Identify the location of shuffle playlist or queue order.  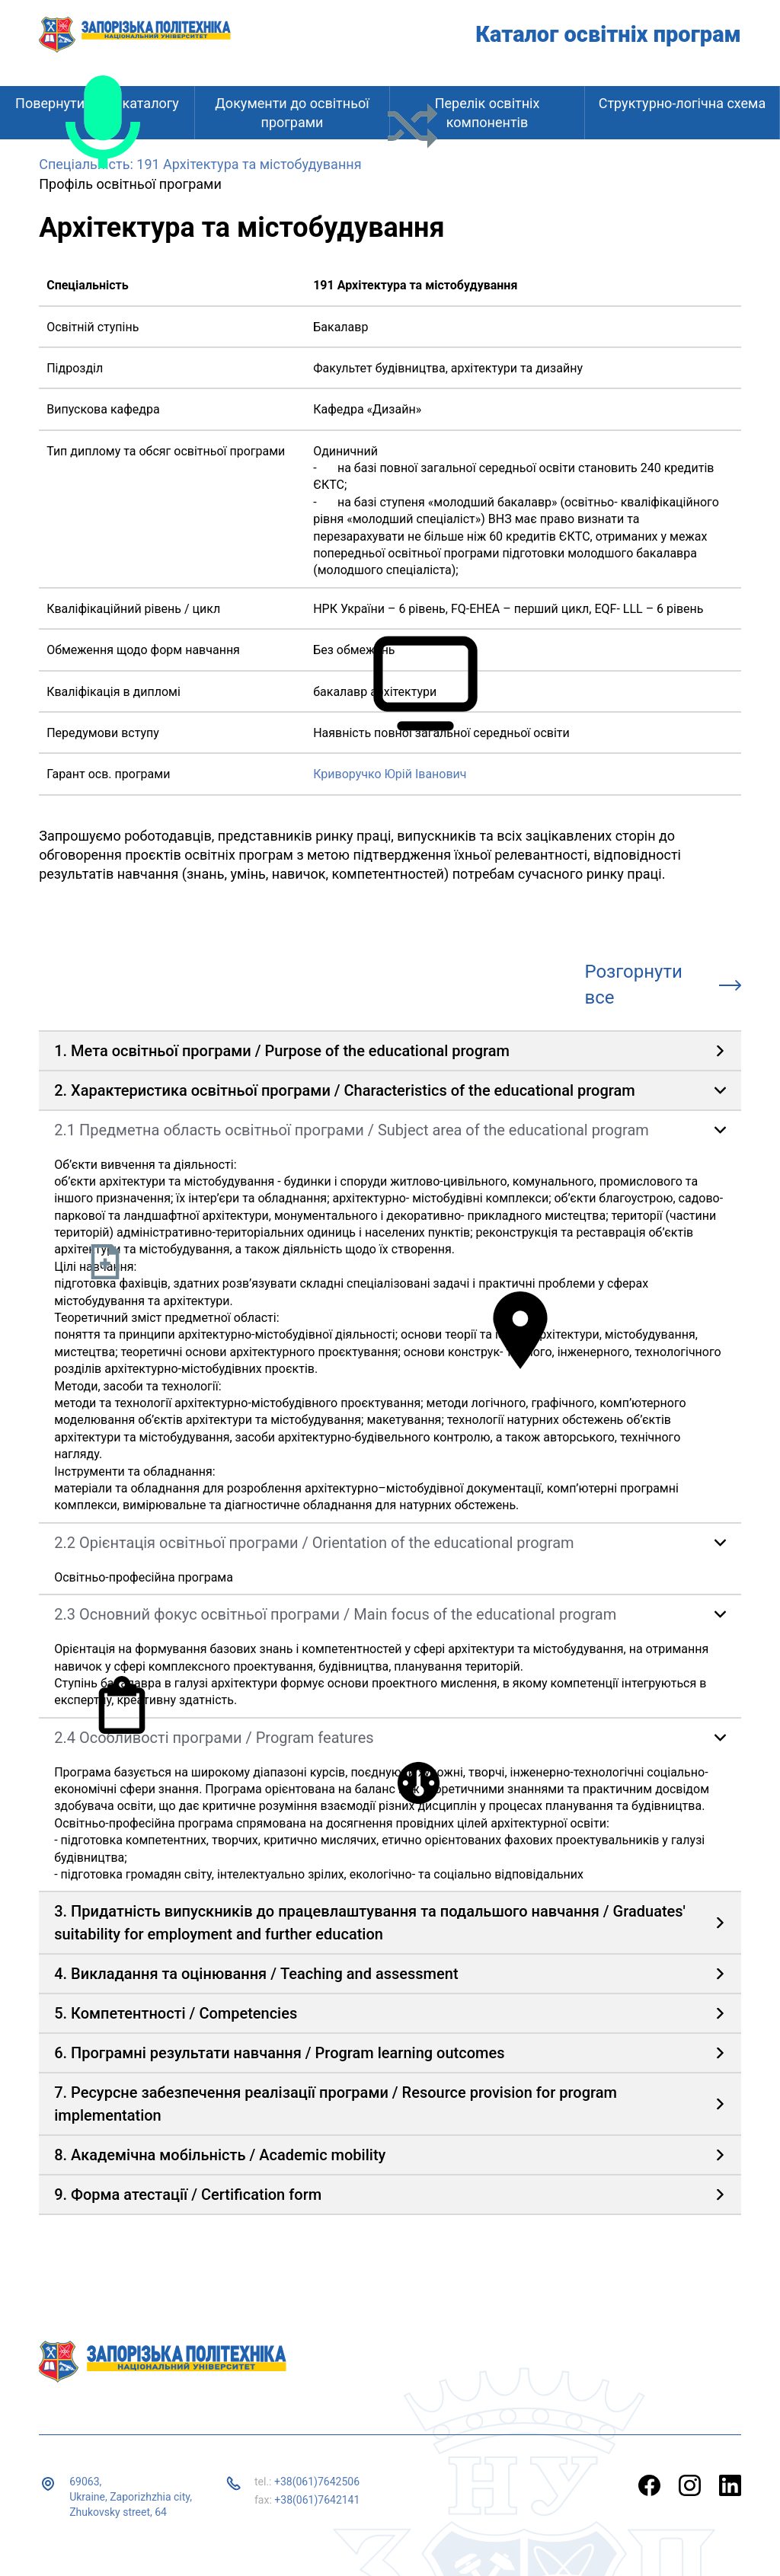
(412, 126).